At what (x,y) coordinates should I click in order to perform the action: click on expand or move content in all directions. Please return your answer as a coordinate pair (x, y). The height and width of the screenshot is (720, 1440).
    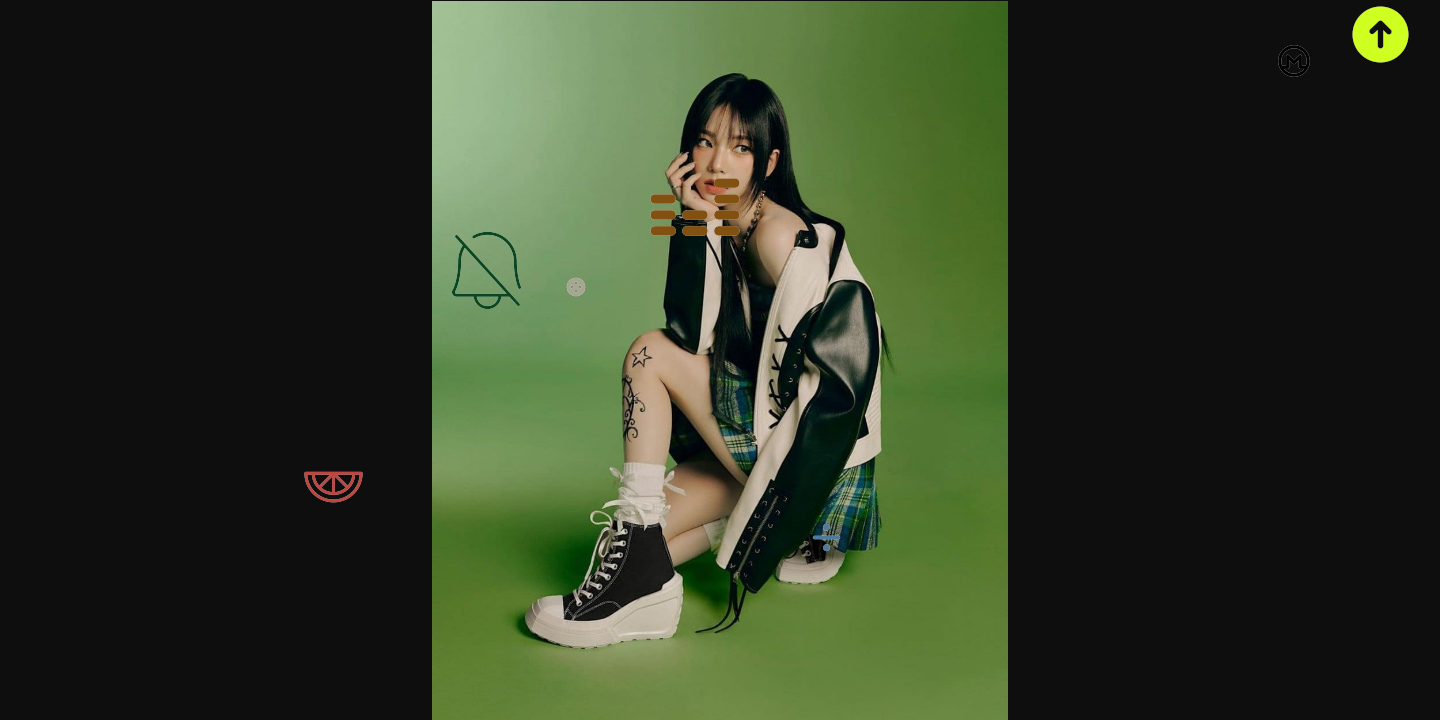
    Looking at the image, I should click on (576, 287).